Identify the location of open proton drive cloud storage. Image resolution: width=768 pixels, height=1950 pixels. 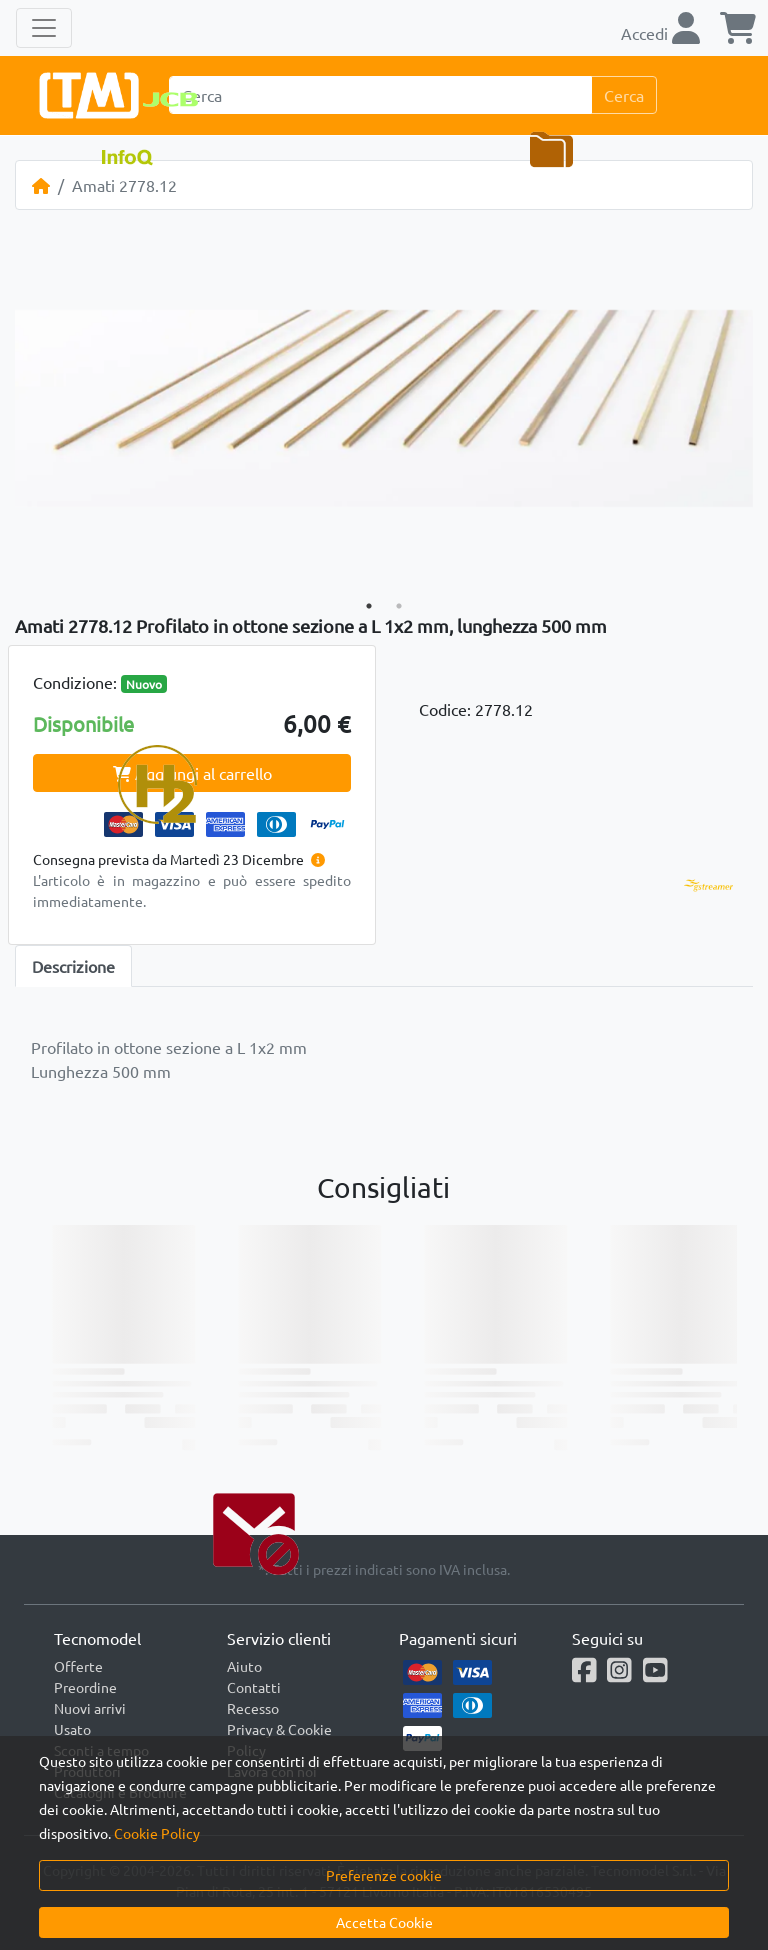
(551, 149).